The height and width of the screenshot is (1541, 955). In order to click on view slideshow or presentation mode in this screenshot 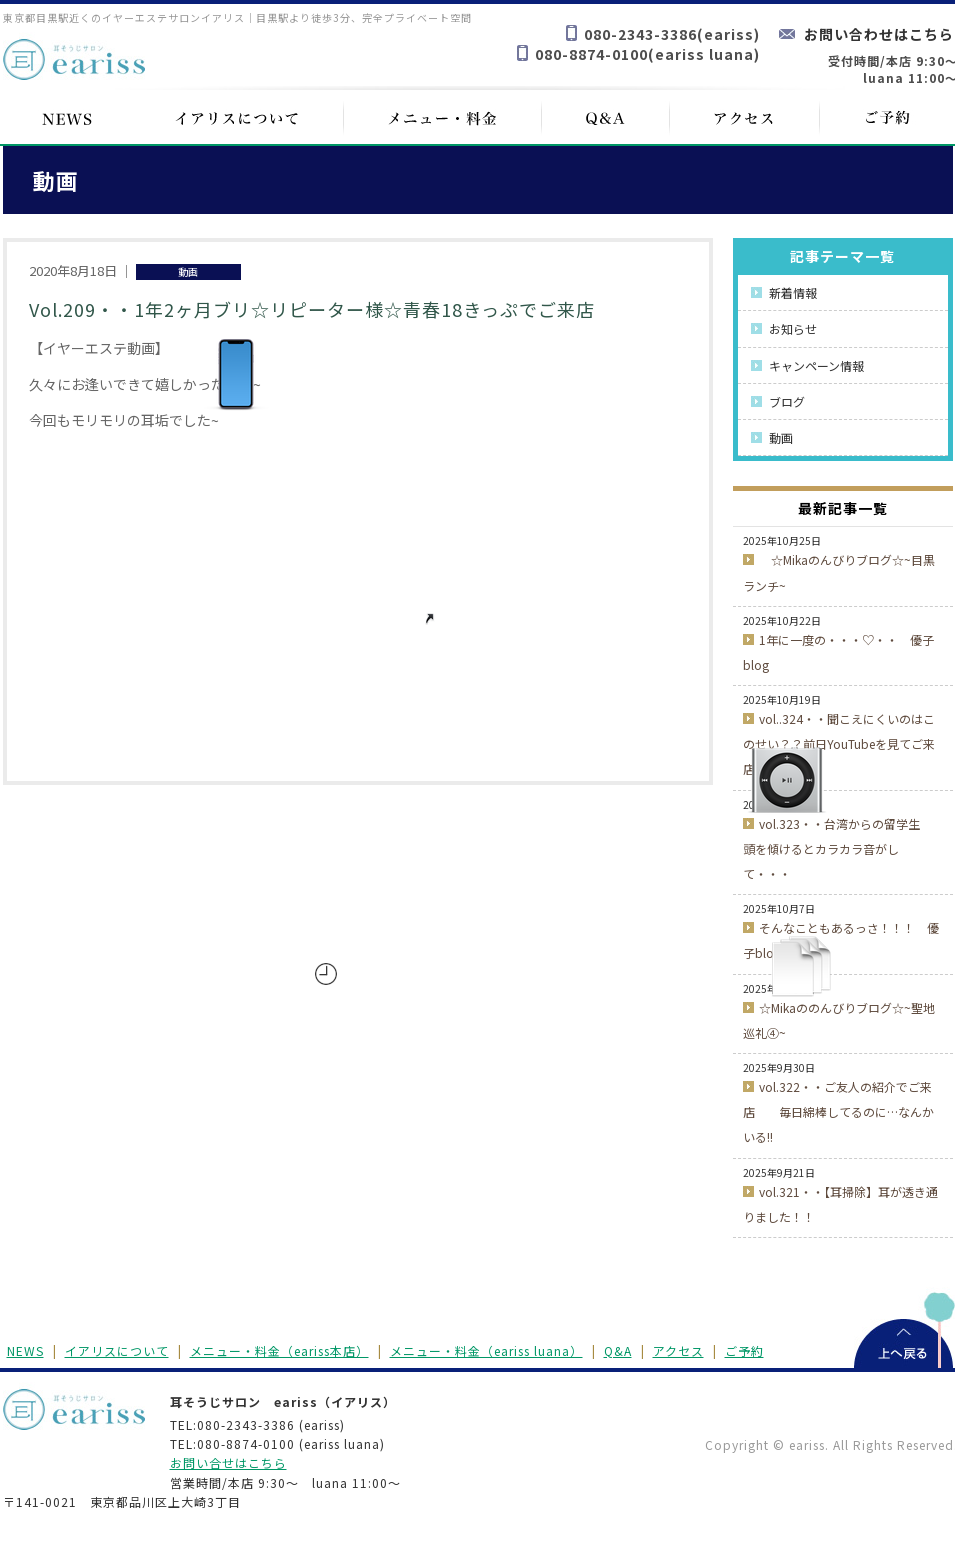, I will do `click(326, 974)`.